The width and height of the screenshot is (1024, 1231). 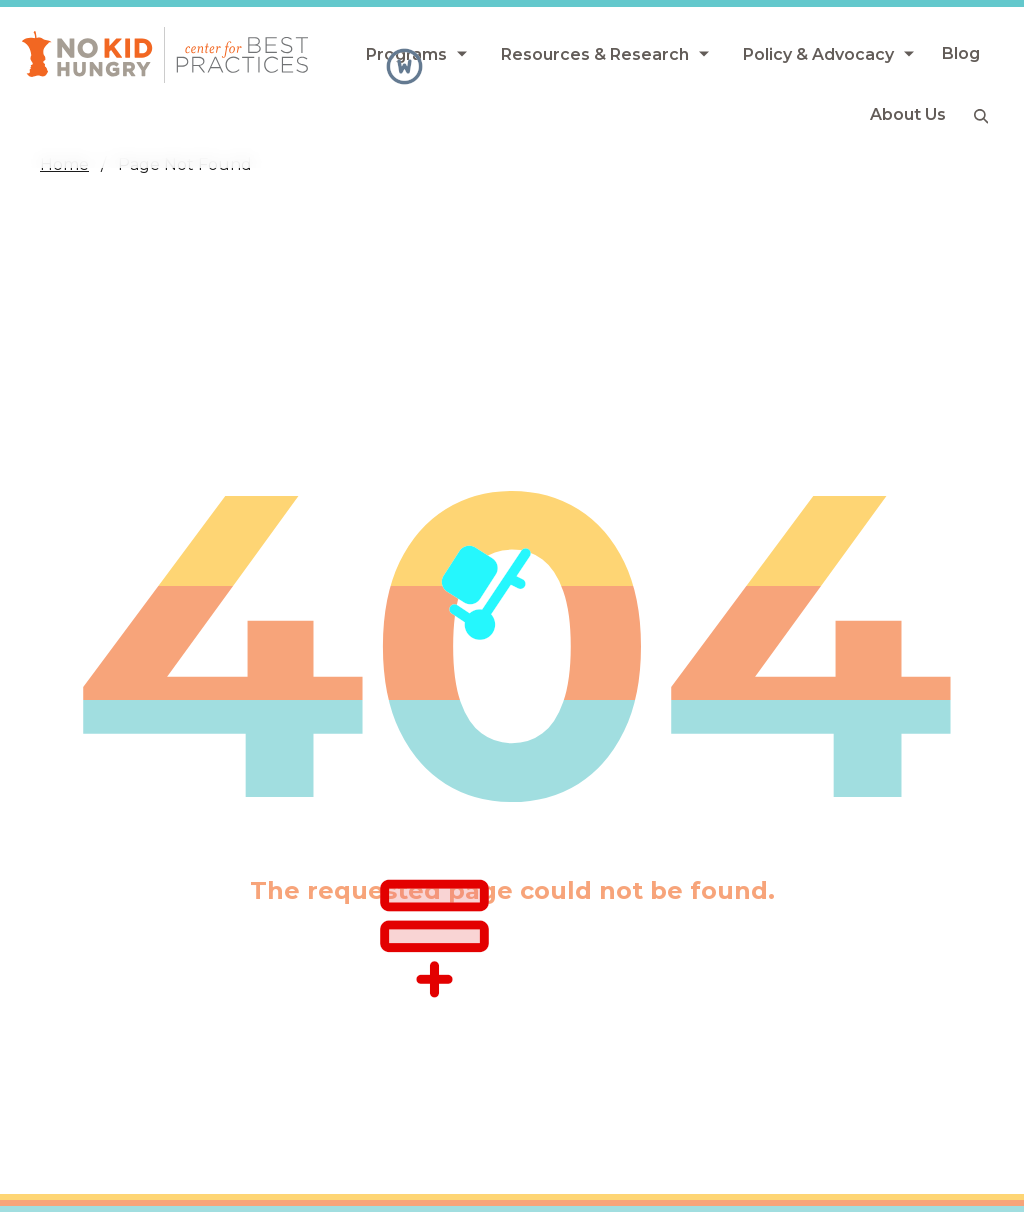 I want to click on indicates west direction on a map, so click(x=404, y=66).